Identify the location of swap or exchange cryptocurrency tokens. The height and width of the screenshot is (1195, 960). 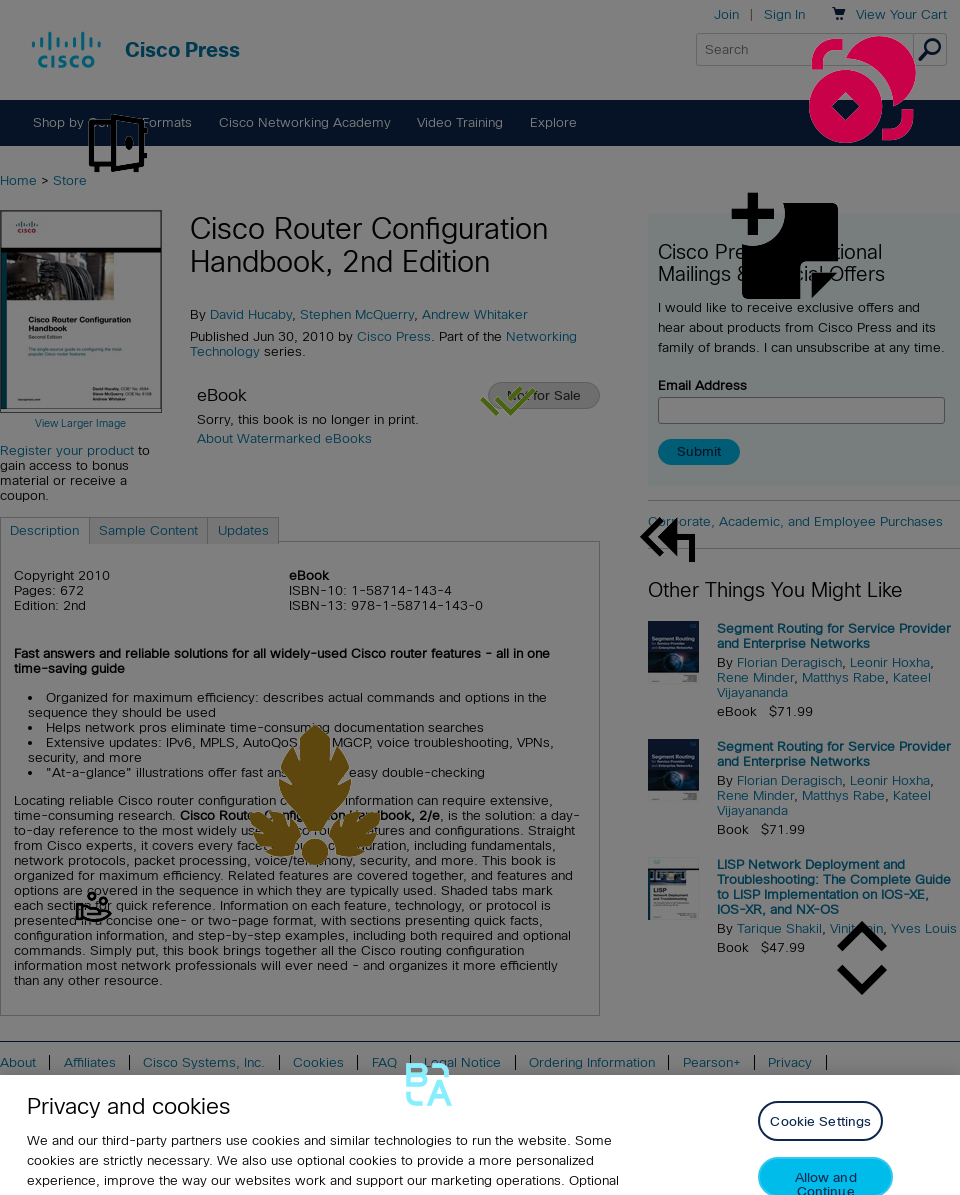
(862, 89).